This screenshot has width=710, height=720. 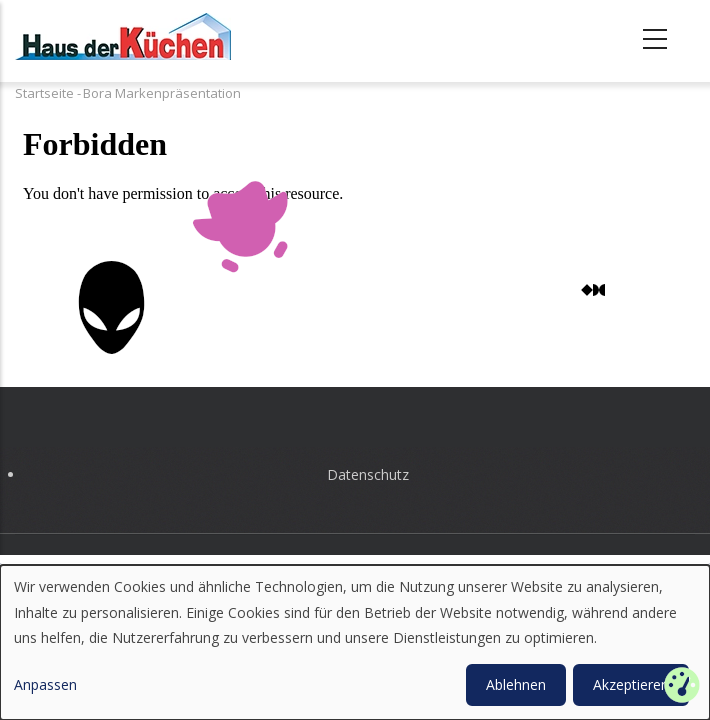 What do you see at coordinates (593, 290) in the screenshot?
I see `innosoft company logo` at bounding box center [593, 290].